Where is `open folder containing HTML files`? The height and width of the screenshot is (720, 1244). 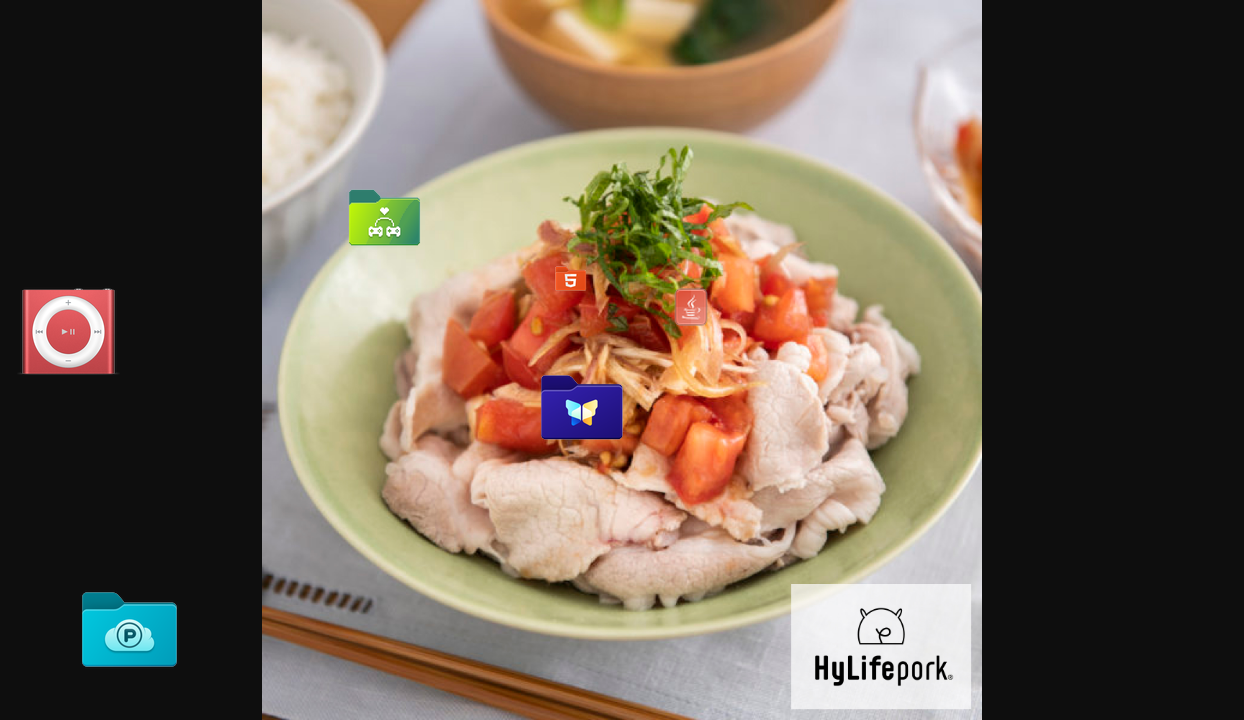
open folder containing HTML files is located at coordinates (570, 279).